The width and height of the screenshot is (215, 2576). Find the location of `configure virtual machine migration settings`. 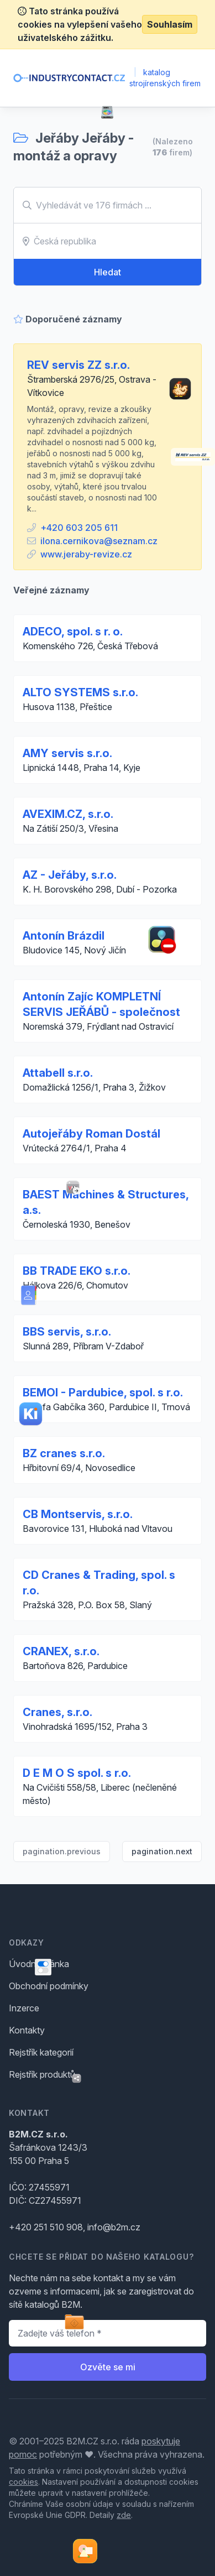

configure virtual machine migration settings is located at coordinates (73, 1187).